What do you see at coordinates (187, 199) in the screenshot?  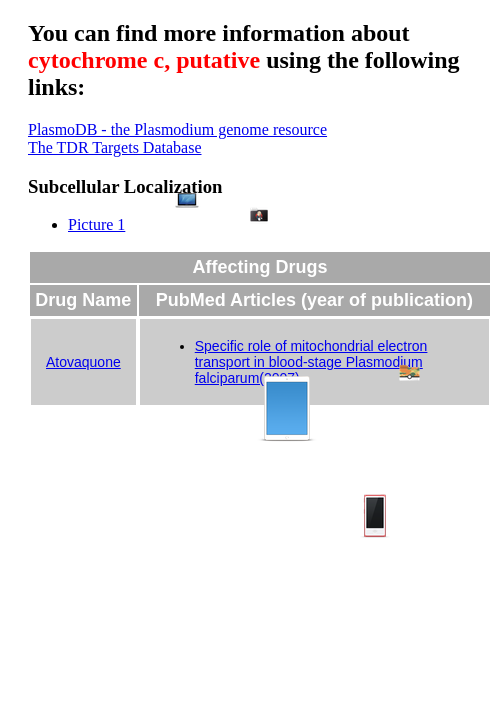 I see `represents this macbook in system preferences or device settings` at bounding box center [187, 199].